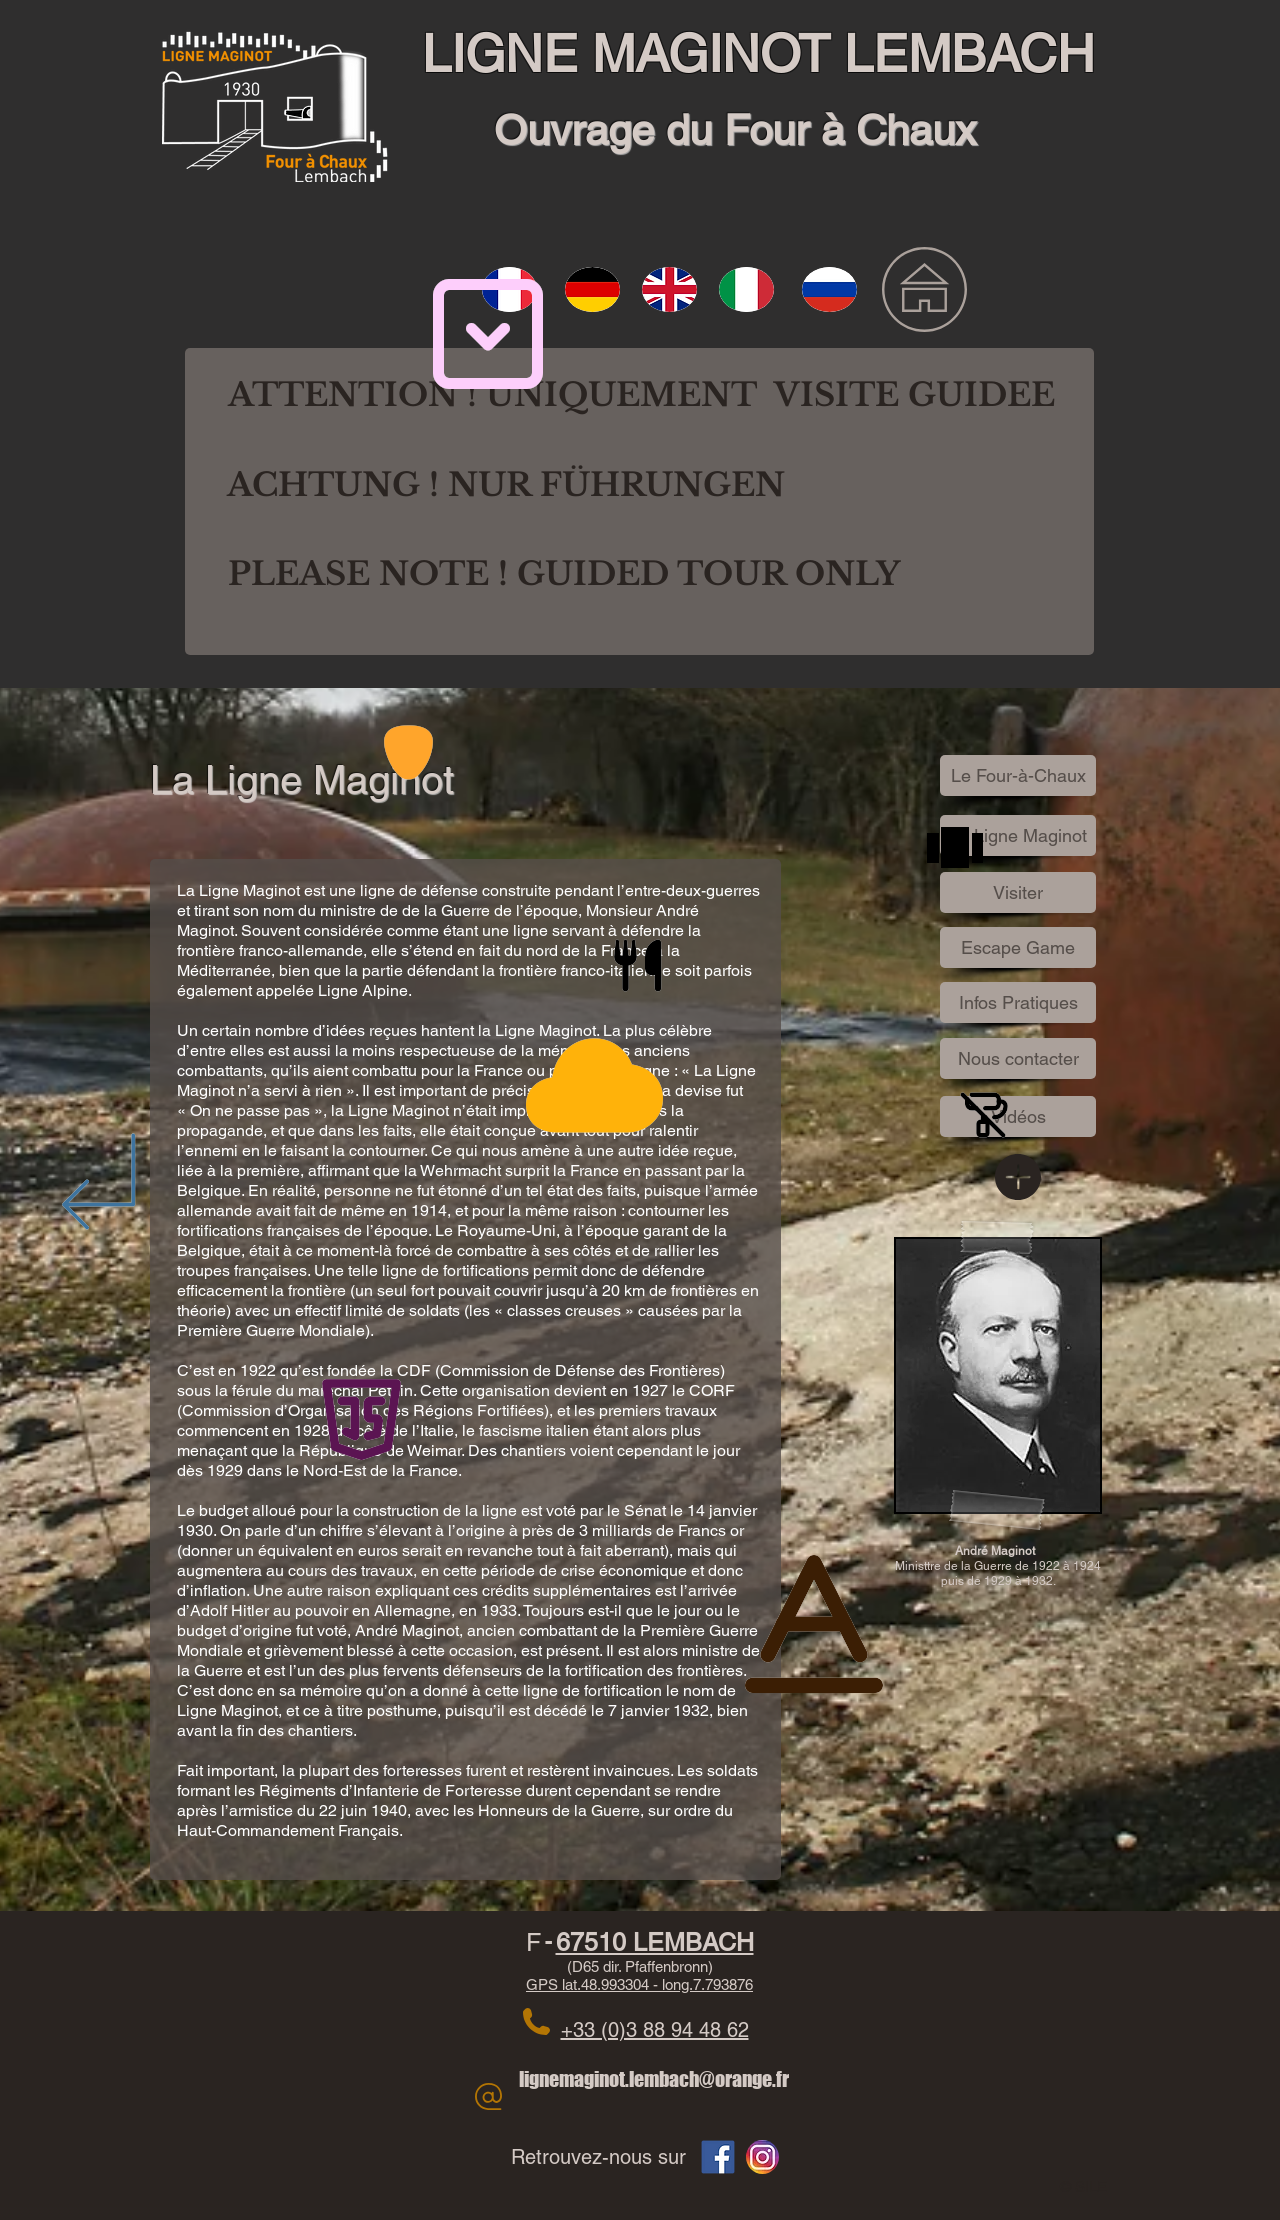 This screenshot has height=2220, width=1280. I want to click on expand content or reveal more options, so click(488, 334).